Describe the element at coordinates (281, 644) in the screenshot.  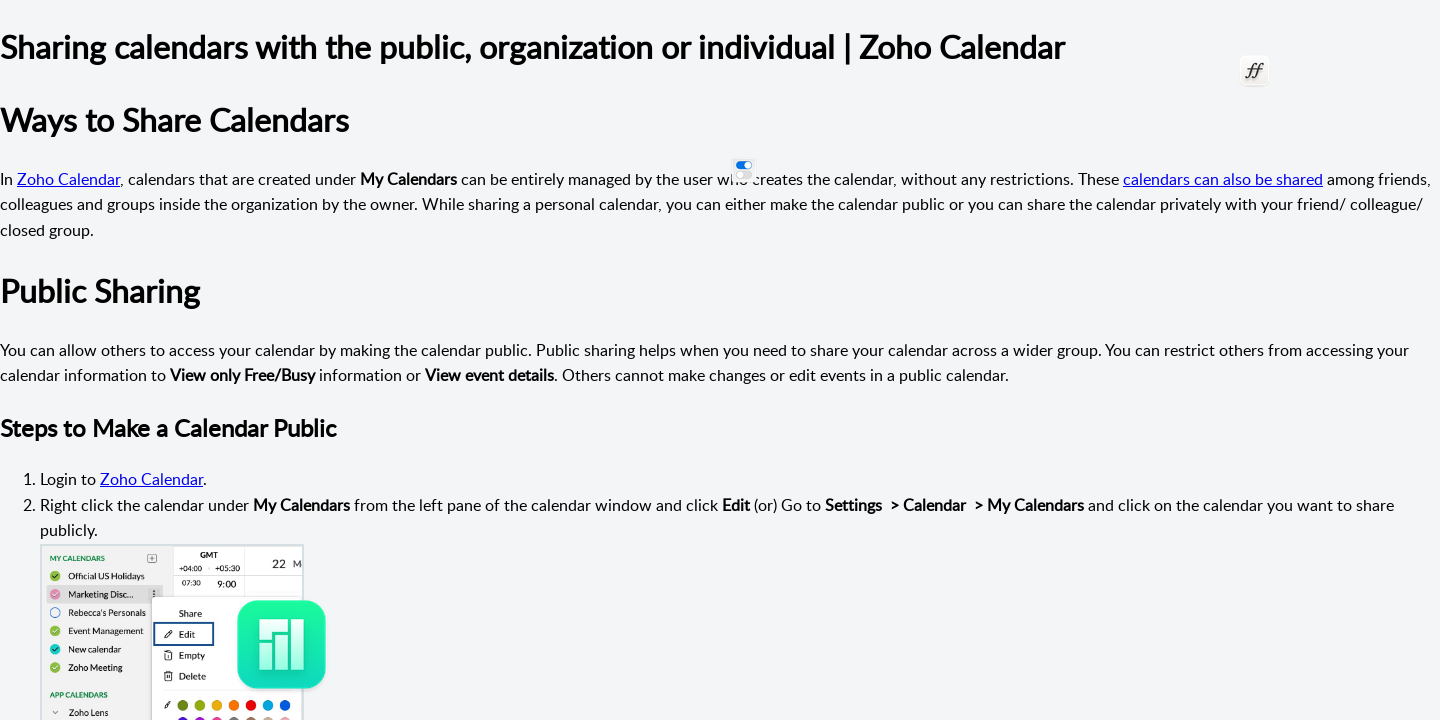
I see `launch manjaro linux application` at that location.